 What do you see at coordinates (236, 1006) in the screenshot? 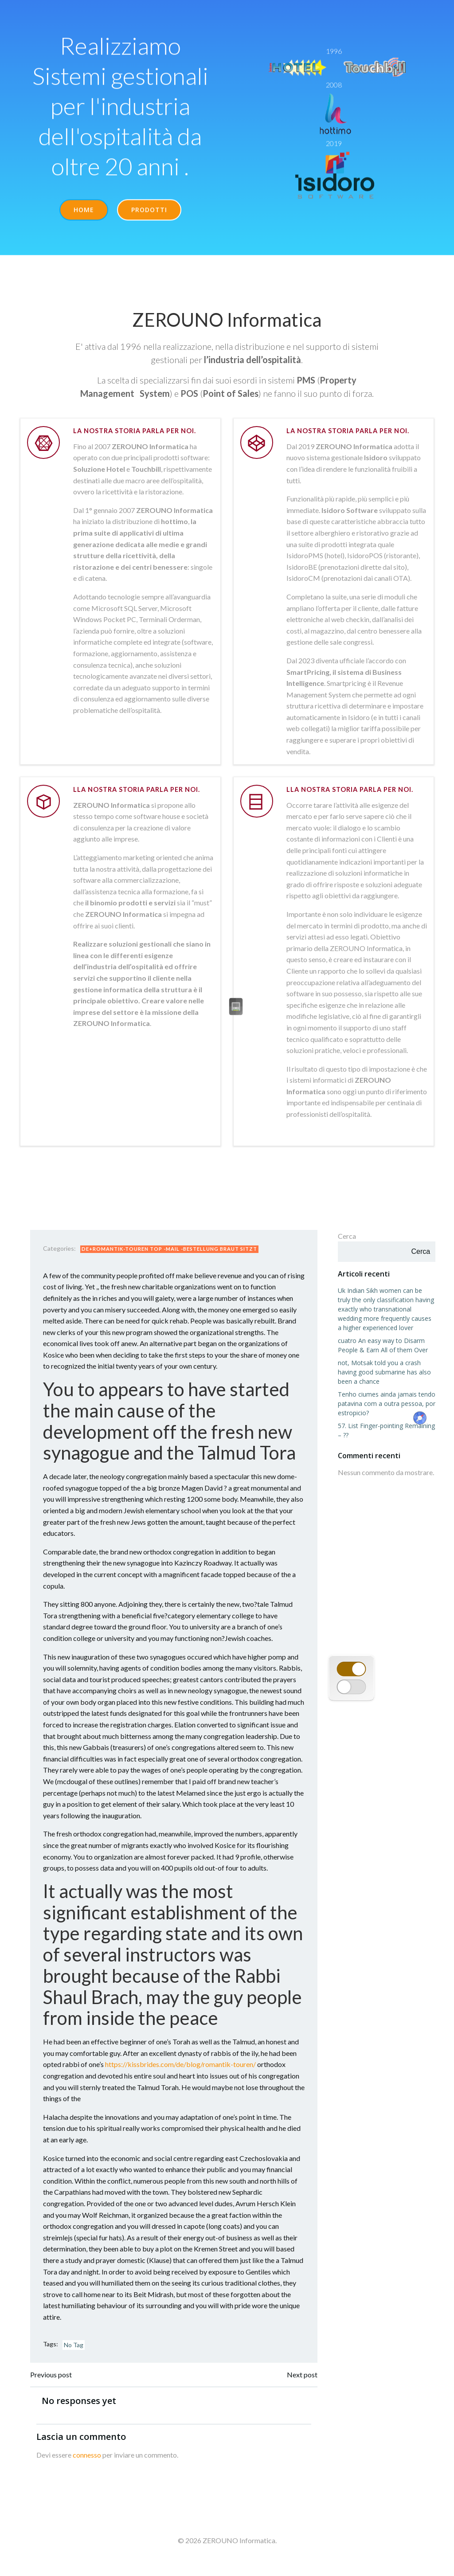
I see `gameboy ROM file type indicator` at bounding box center [236, 1006].